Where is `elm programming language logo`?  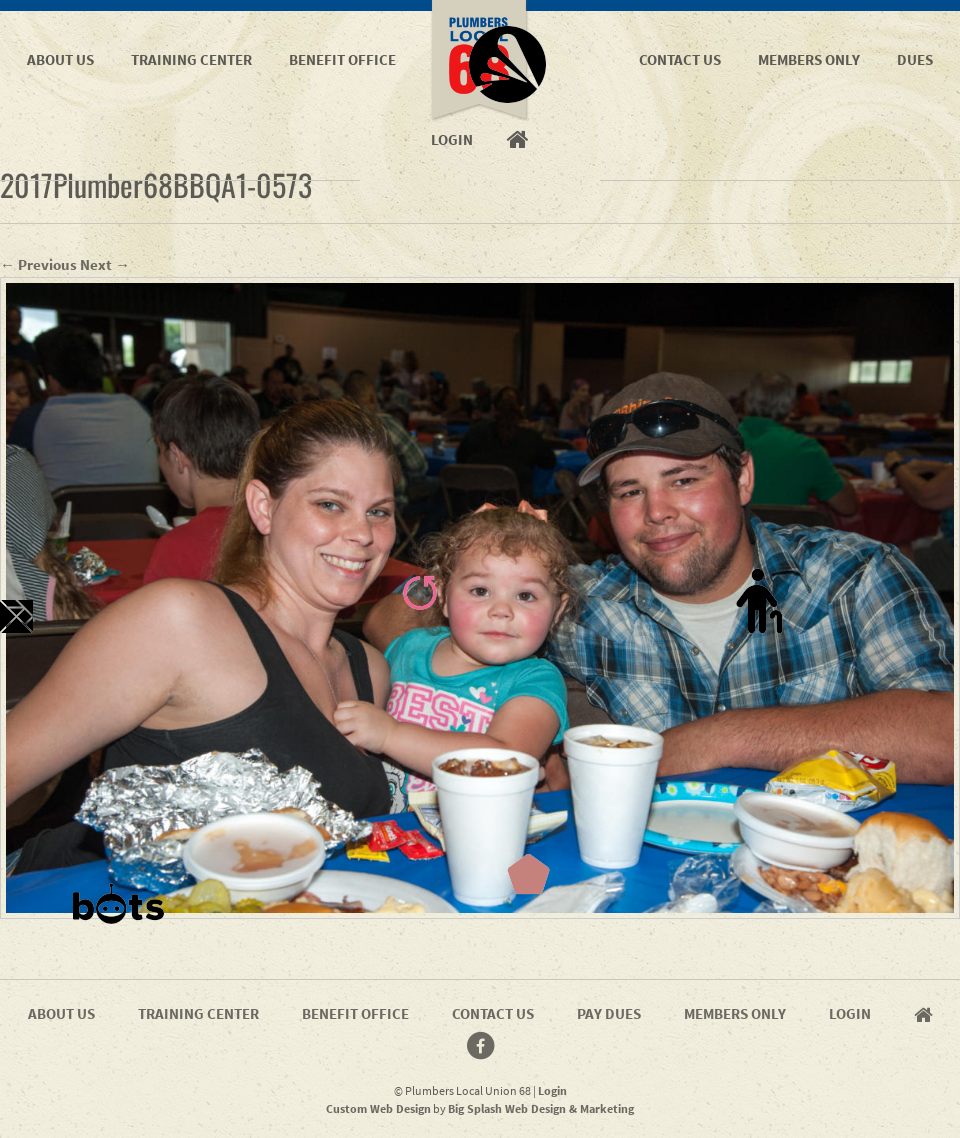 elm programming language logo is located at coordinates (16, 616).